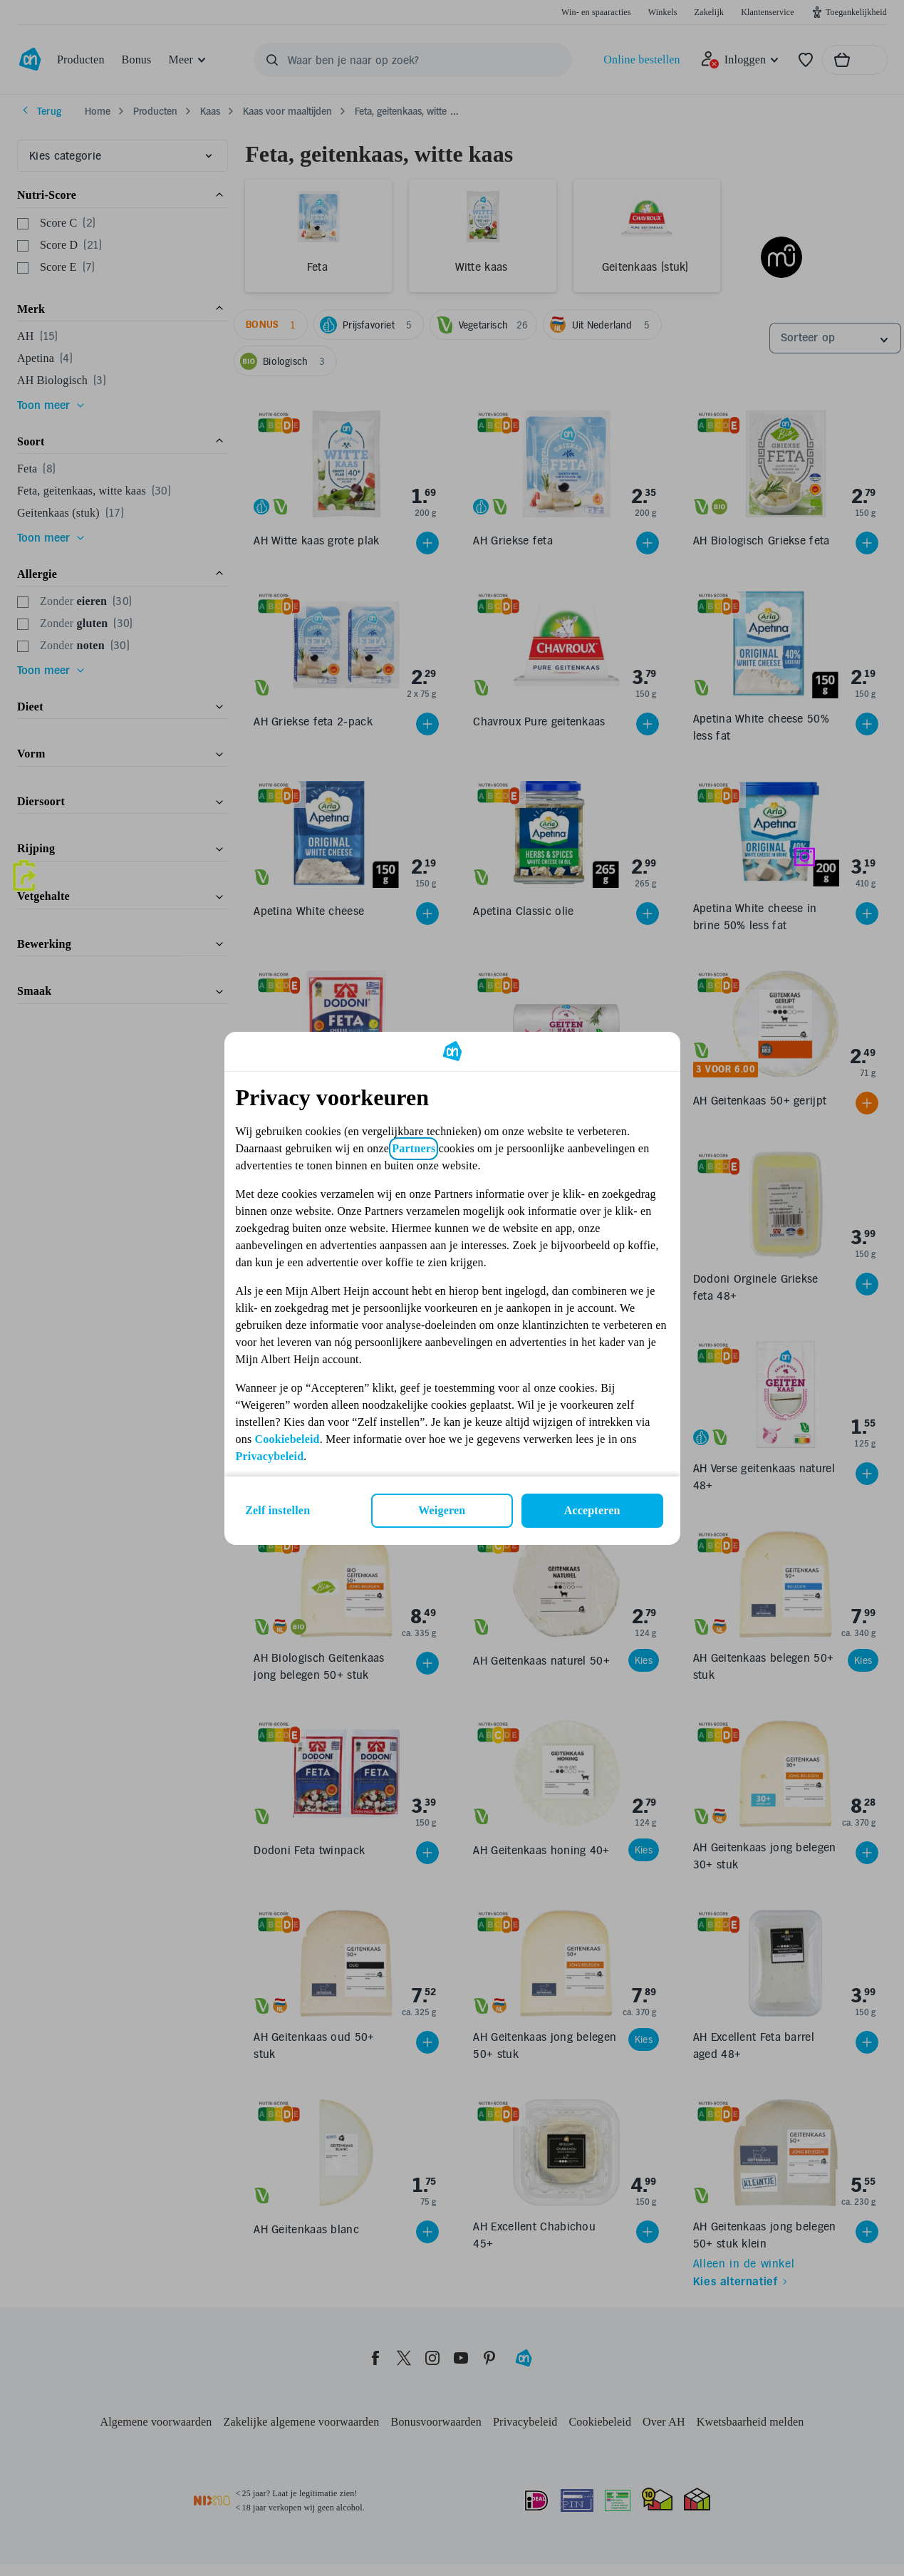 This screenshot has height=2576, width=904. I want to click on open MuseScore music notation app, so click(781, 257).